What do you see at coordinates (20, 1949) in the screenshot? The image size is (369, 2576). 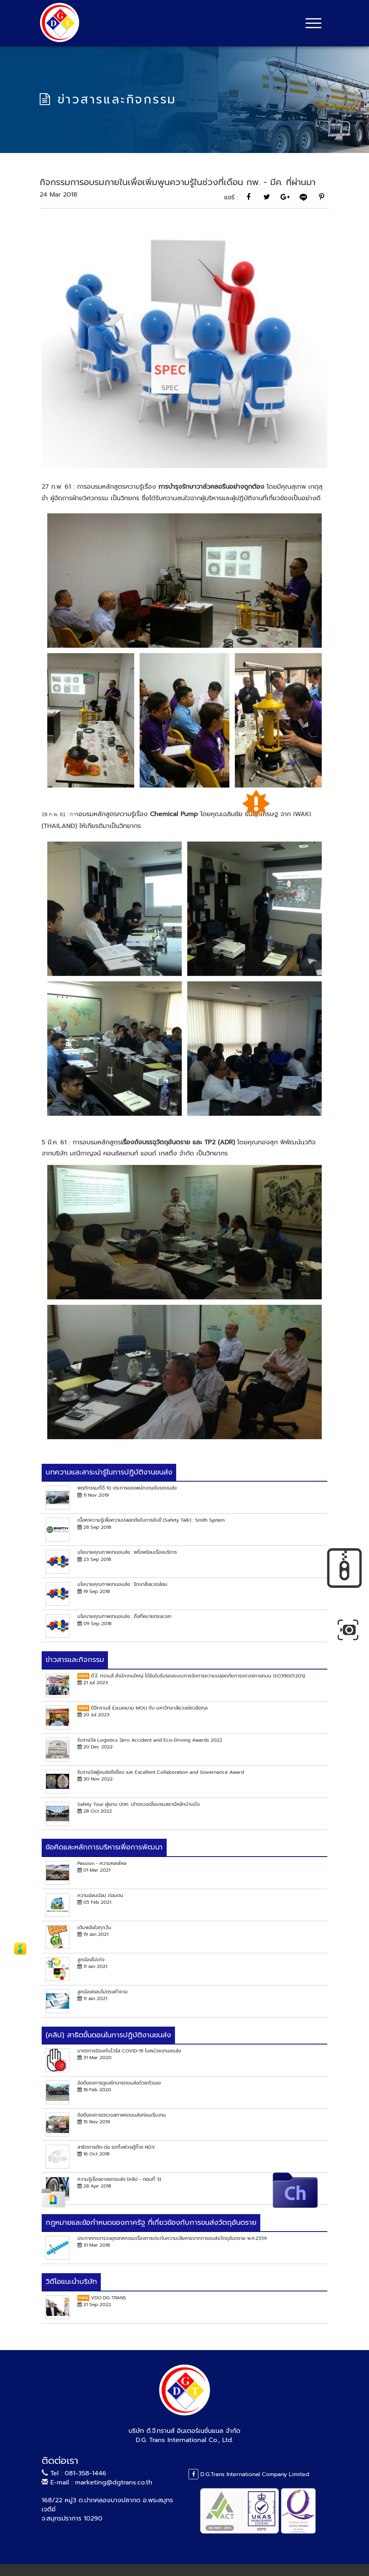 I see `open QQ Music app` at bounding box center [20, 1949].